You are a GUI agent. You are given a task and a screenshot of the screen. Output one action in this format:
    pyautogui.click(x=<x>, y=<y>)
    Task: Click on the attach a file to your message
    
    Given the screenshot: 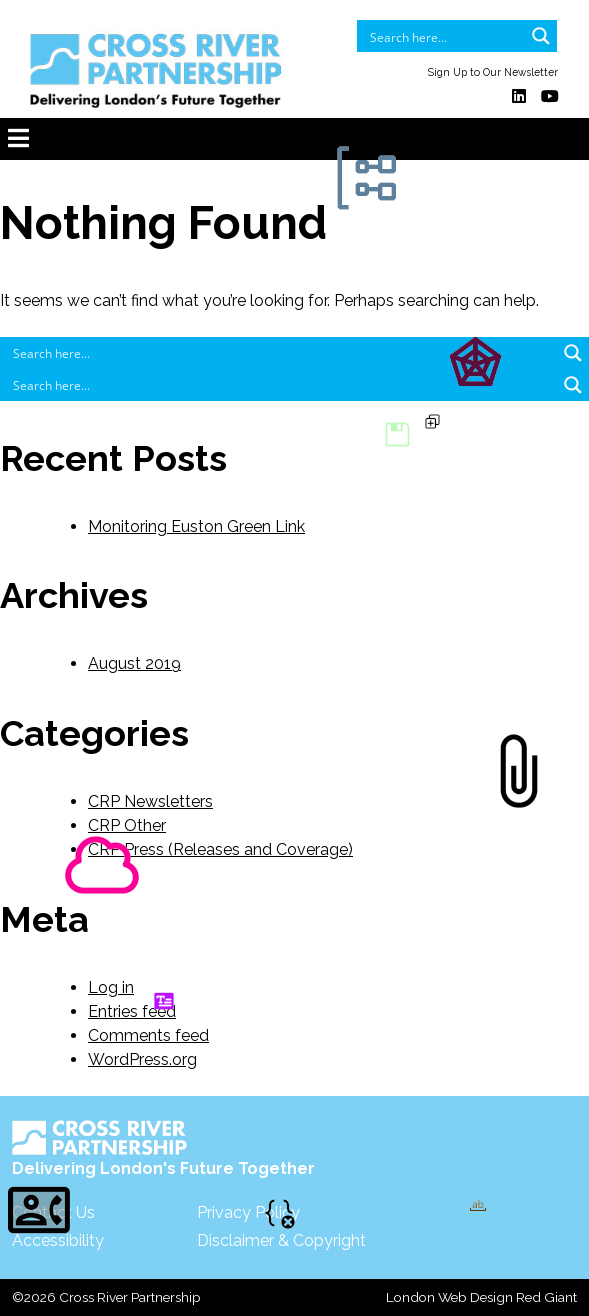 What is the action you would take?
    pyautogui.click(x=519, y=771)
    